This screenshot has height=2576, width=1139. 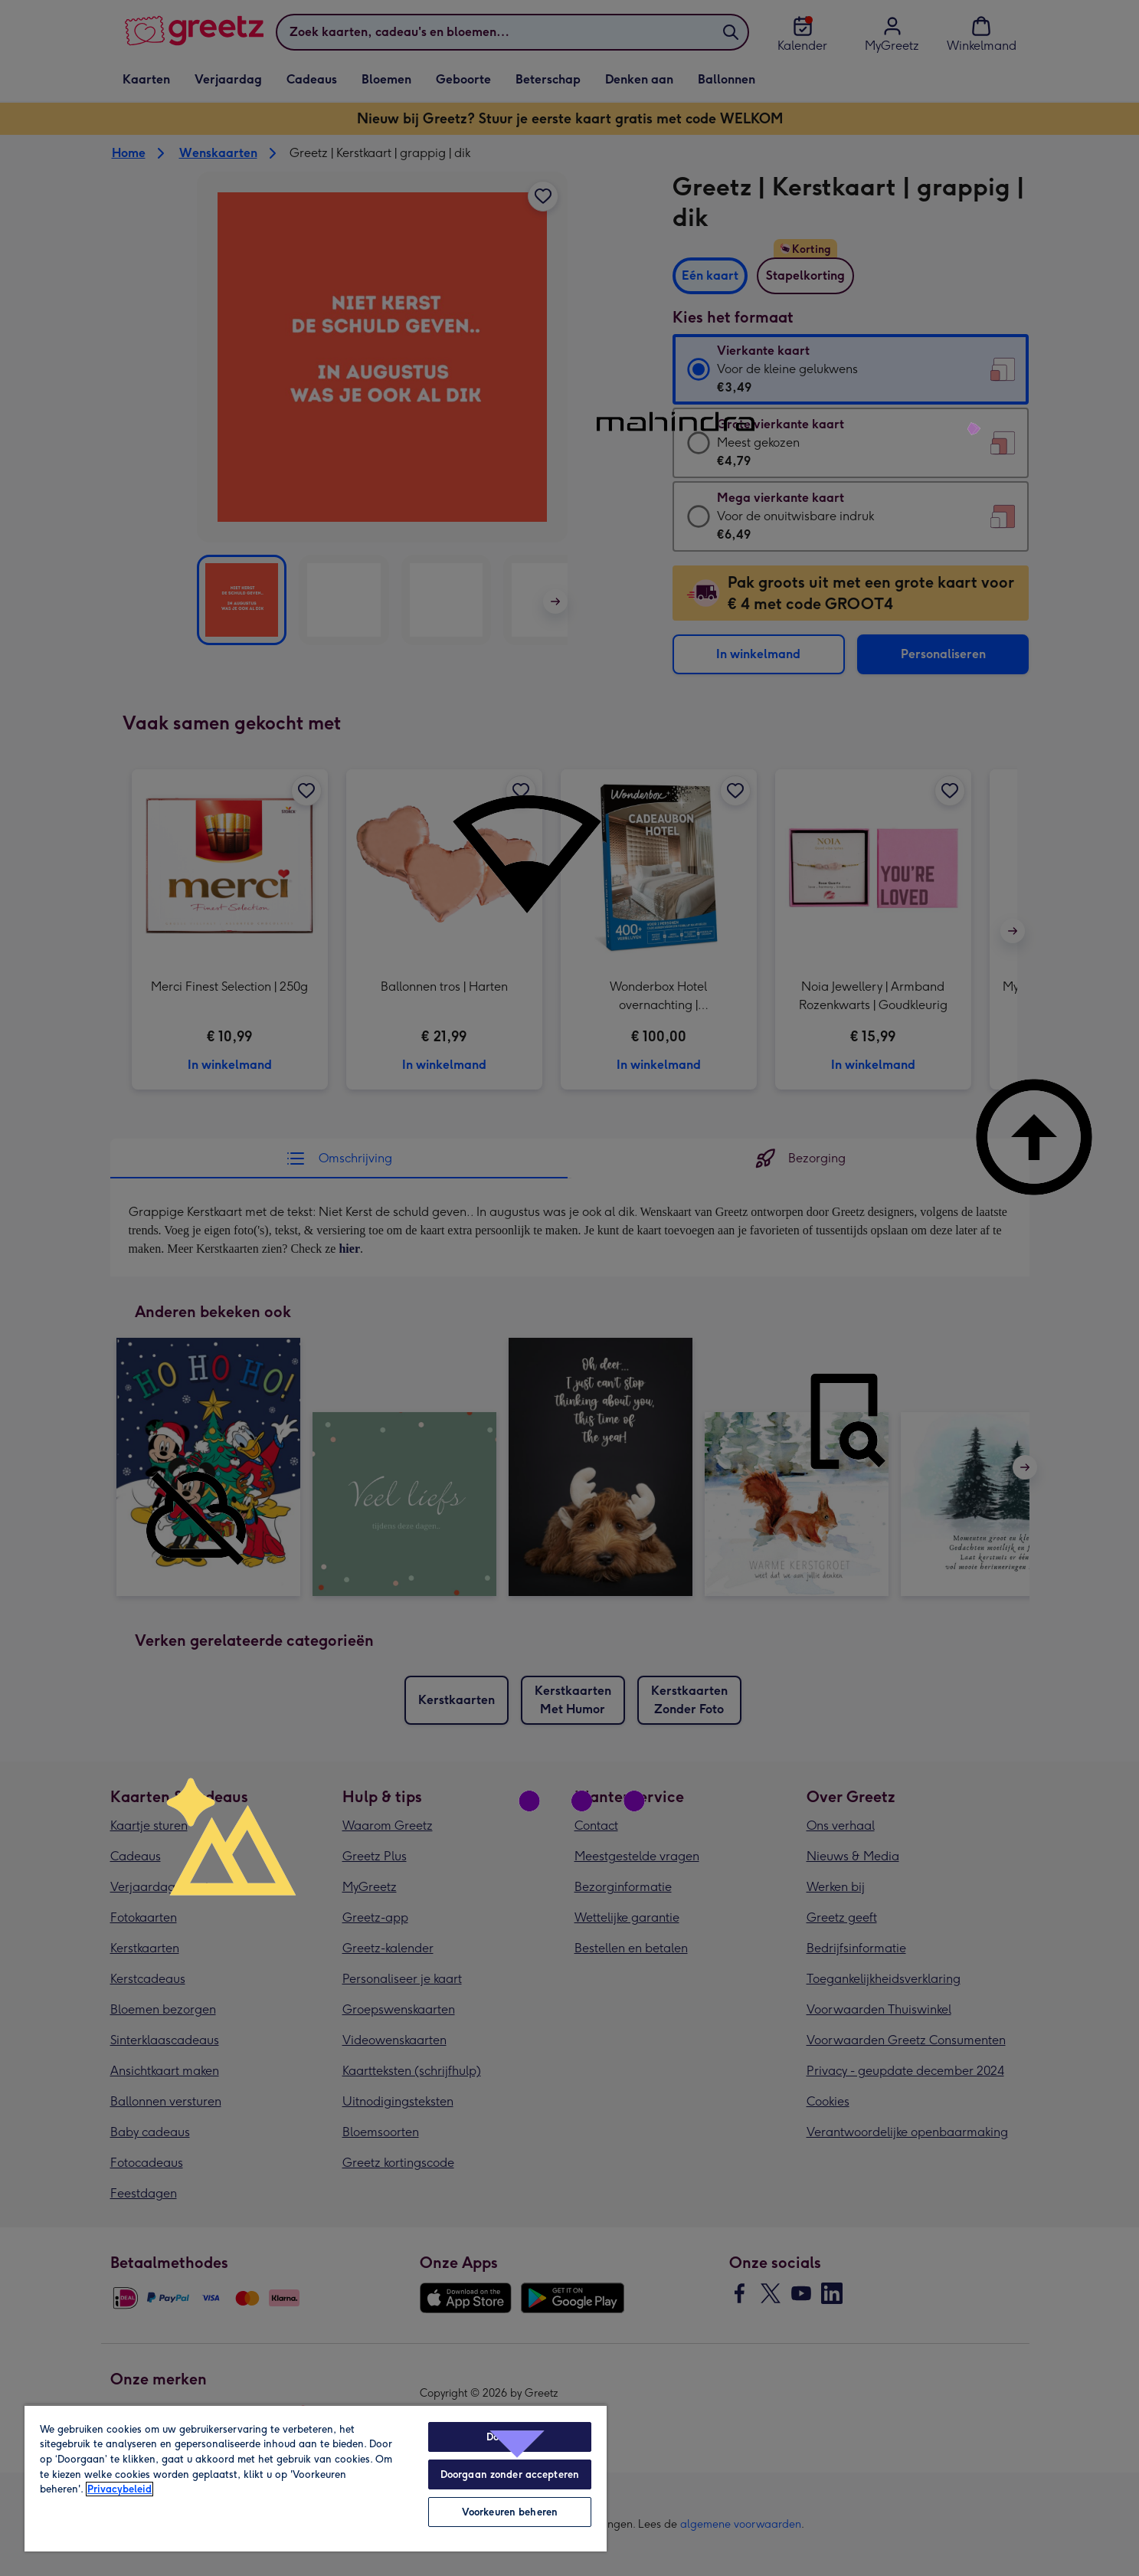 What do you see at coordinates (527, 854) in the screenshot?
I see `indicates weak wifi signal strength` at bounding box center [527, 854].